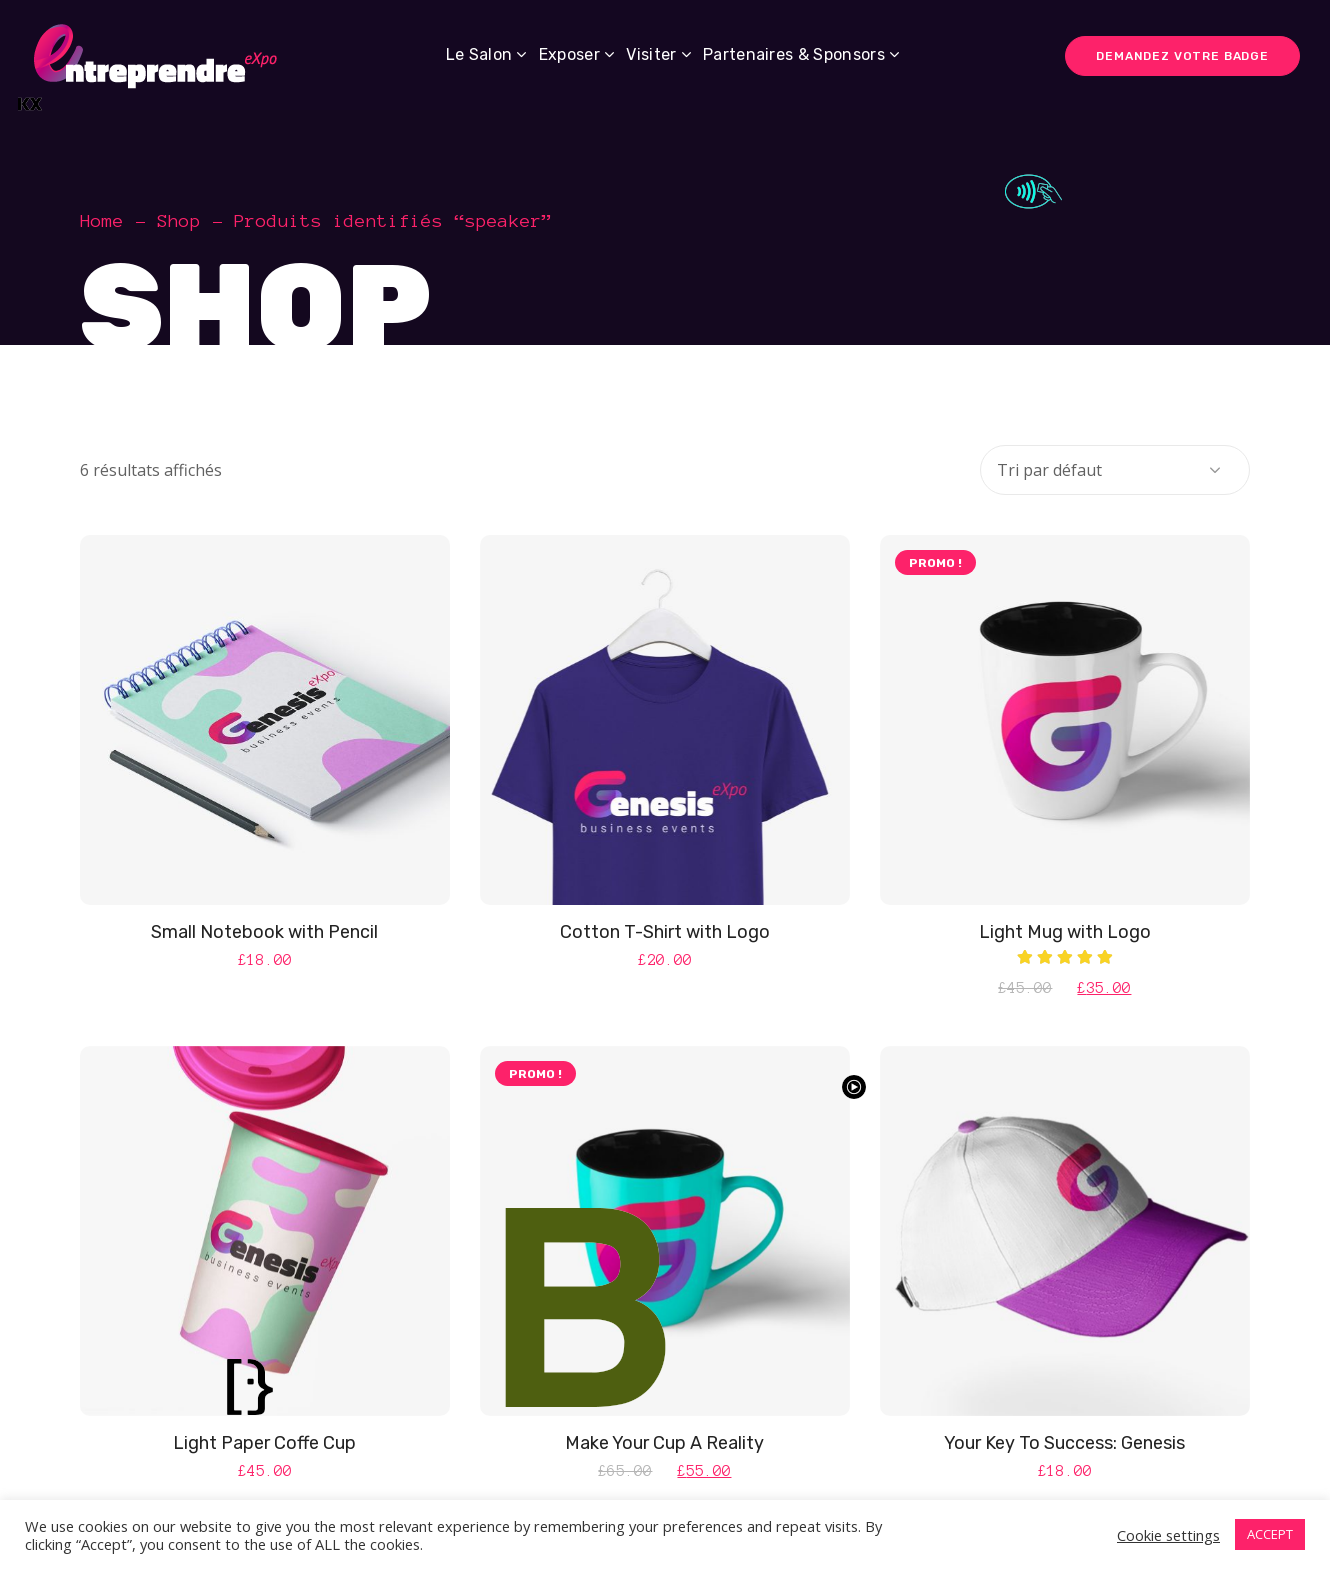 The width and height of the screenshot is (1330, 1569). Describe the element at coordinates (585, 1307) in the screenshot. I see `barmenia insurance company logo` at that location.